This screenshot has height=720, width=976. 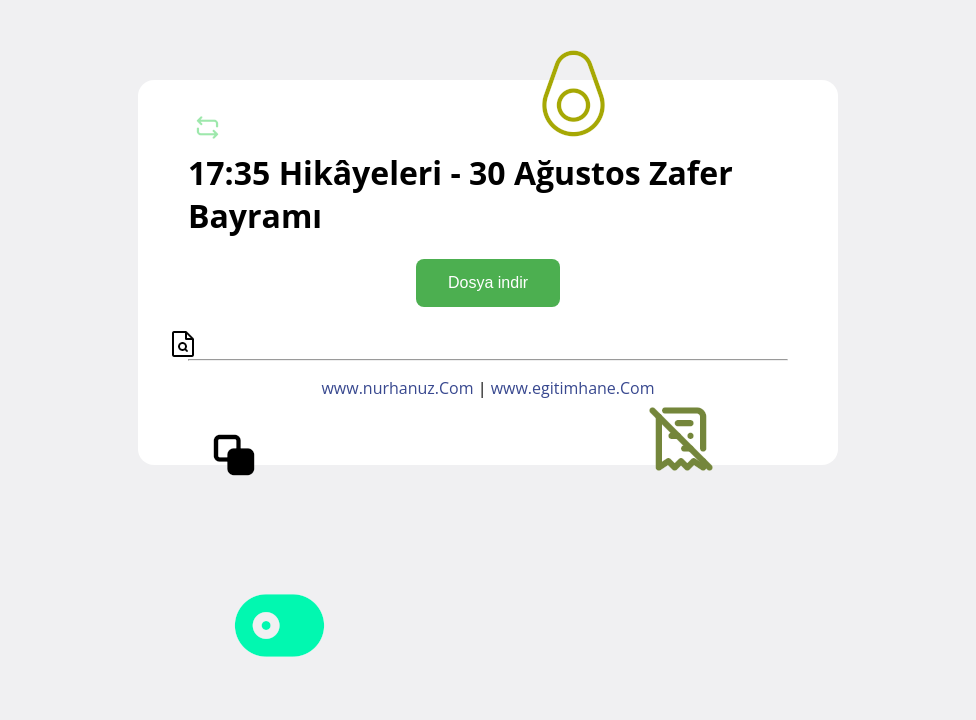 I want to click on browse healthy food or recipe options, so click(x=573, y=93).